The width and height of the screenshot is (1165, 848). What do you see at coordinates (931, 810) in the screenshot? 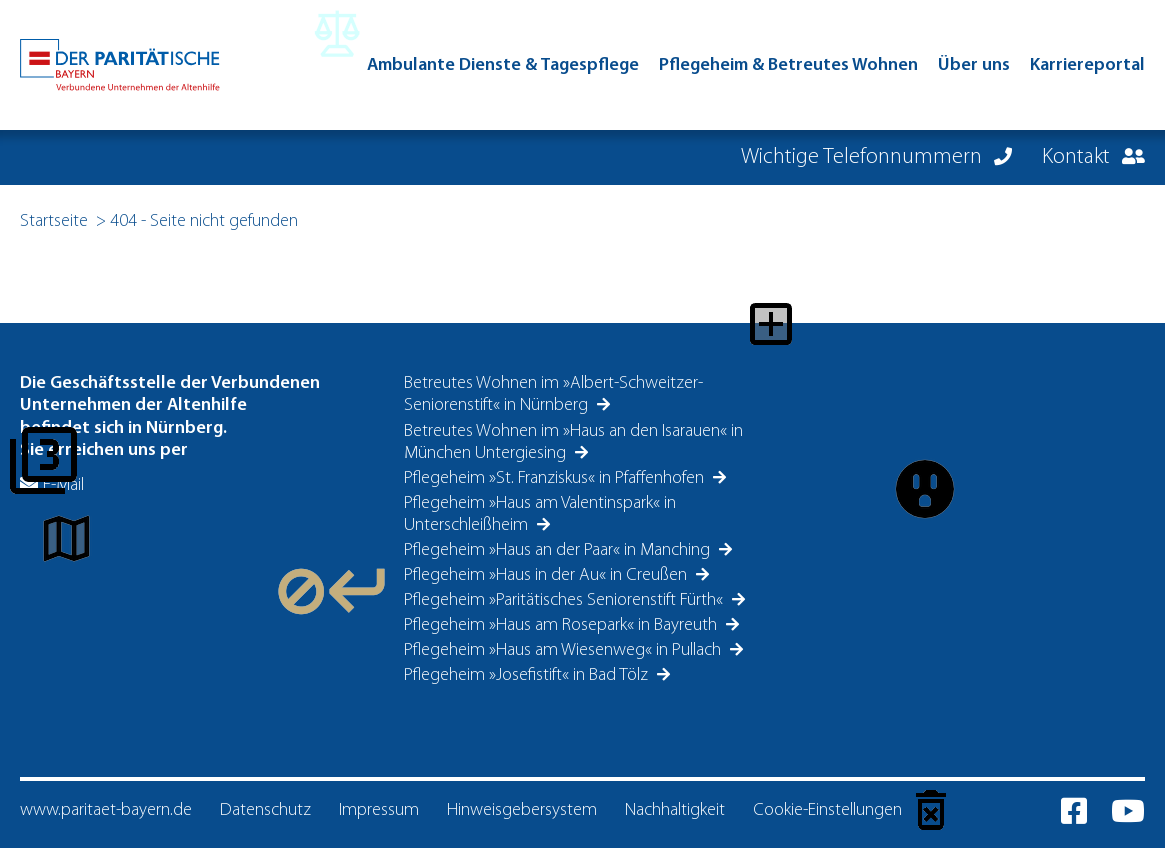
I see `permanently delete an item` at bounding box center [931, 810].